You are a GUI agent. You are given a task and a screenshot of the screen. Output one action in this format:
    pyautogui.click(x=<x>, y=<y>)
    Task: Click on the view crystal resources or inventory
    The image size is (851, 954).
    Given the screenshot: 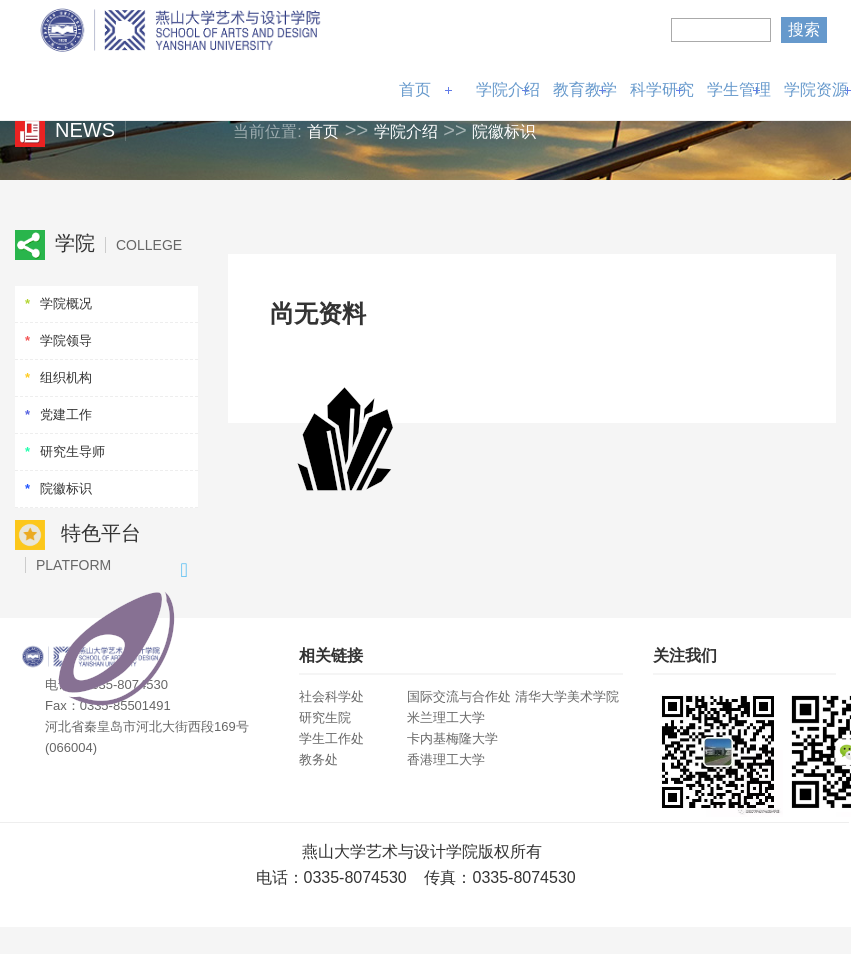 What is the action you would take?
    pyautogui.click(x=345, y=439)
    